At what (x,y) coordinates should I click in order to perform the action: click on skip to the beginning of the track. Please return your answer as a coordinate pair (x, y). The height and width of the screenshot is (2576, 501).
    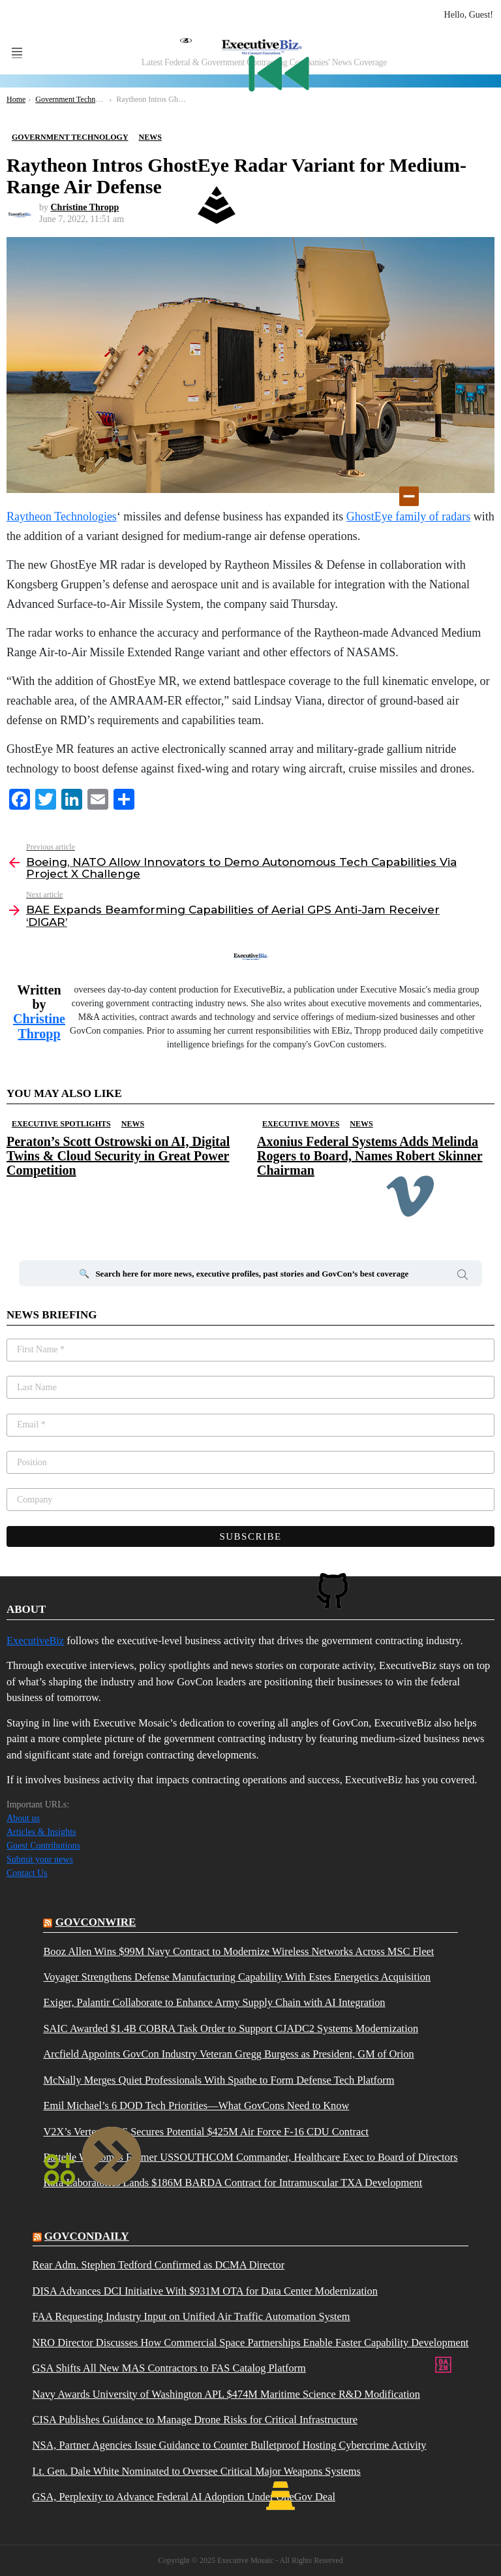
    Looking at the image, I should click on (279, 73).